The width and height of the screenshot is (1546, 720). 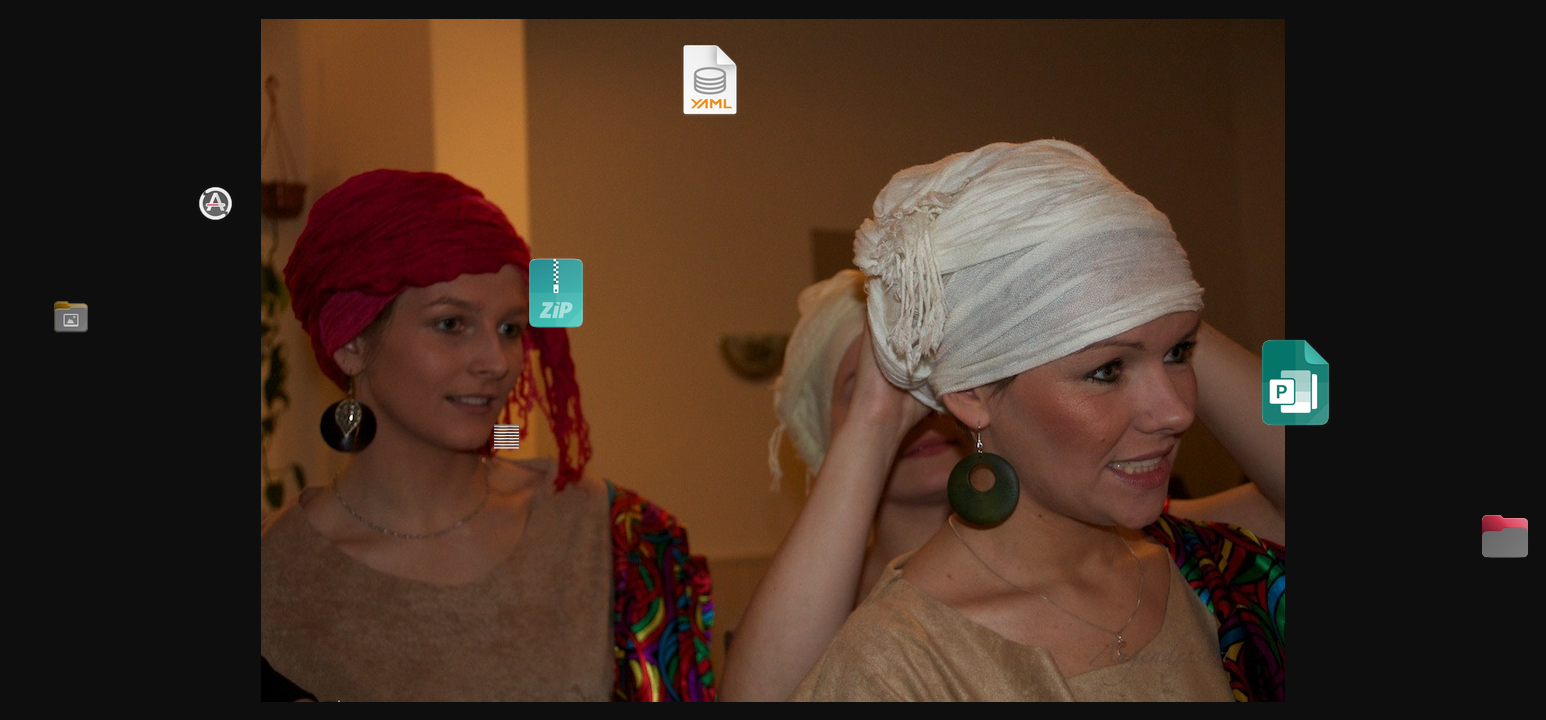 I want to click on open folder containing files, so click(x=1505, y=536).